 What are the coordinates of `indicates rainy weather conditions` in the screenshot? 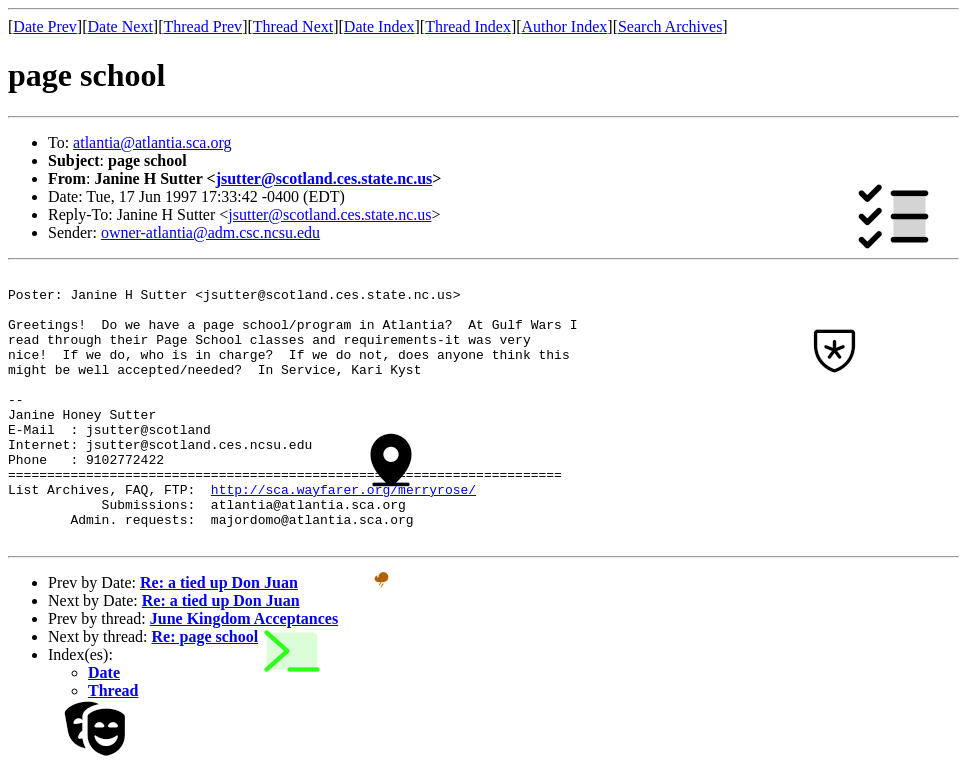 It's located at (381, 579).